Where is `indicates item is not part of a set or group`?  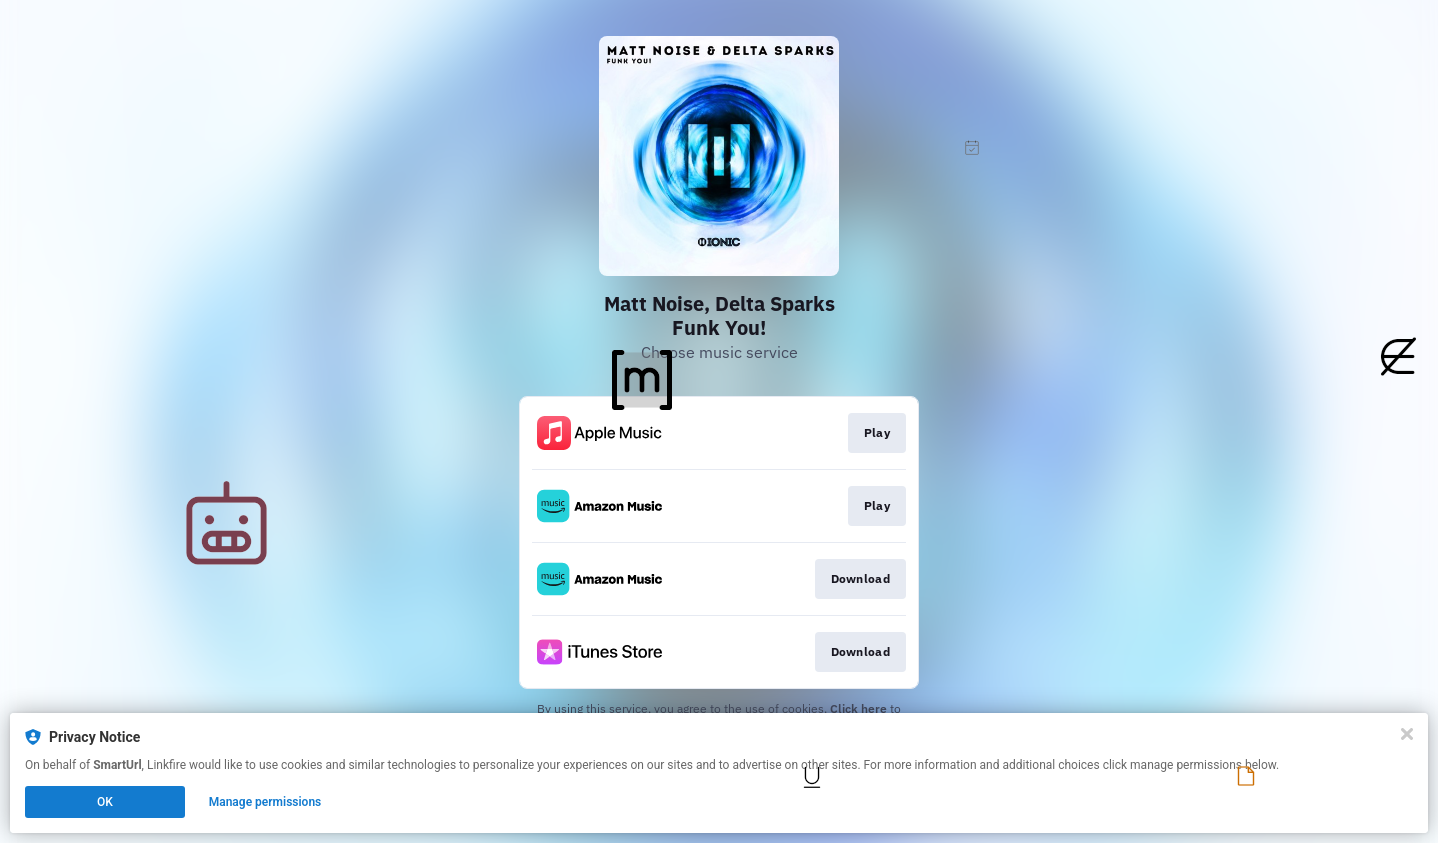
indicates item is not part of a set or group is located at coordinates (1398, 356).